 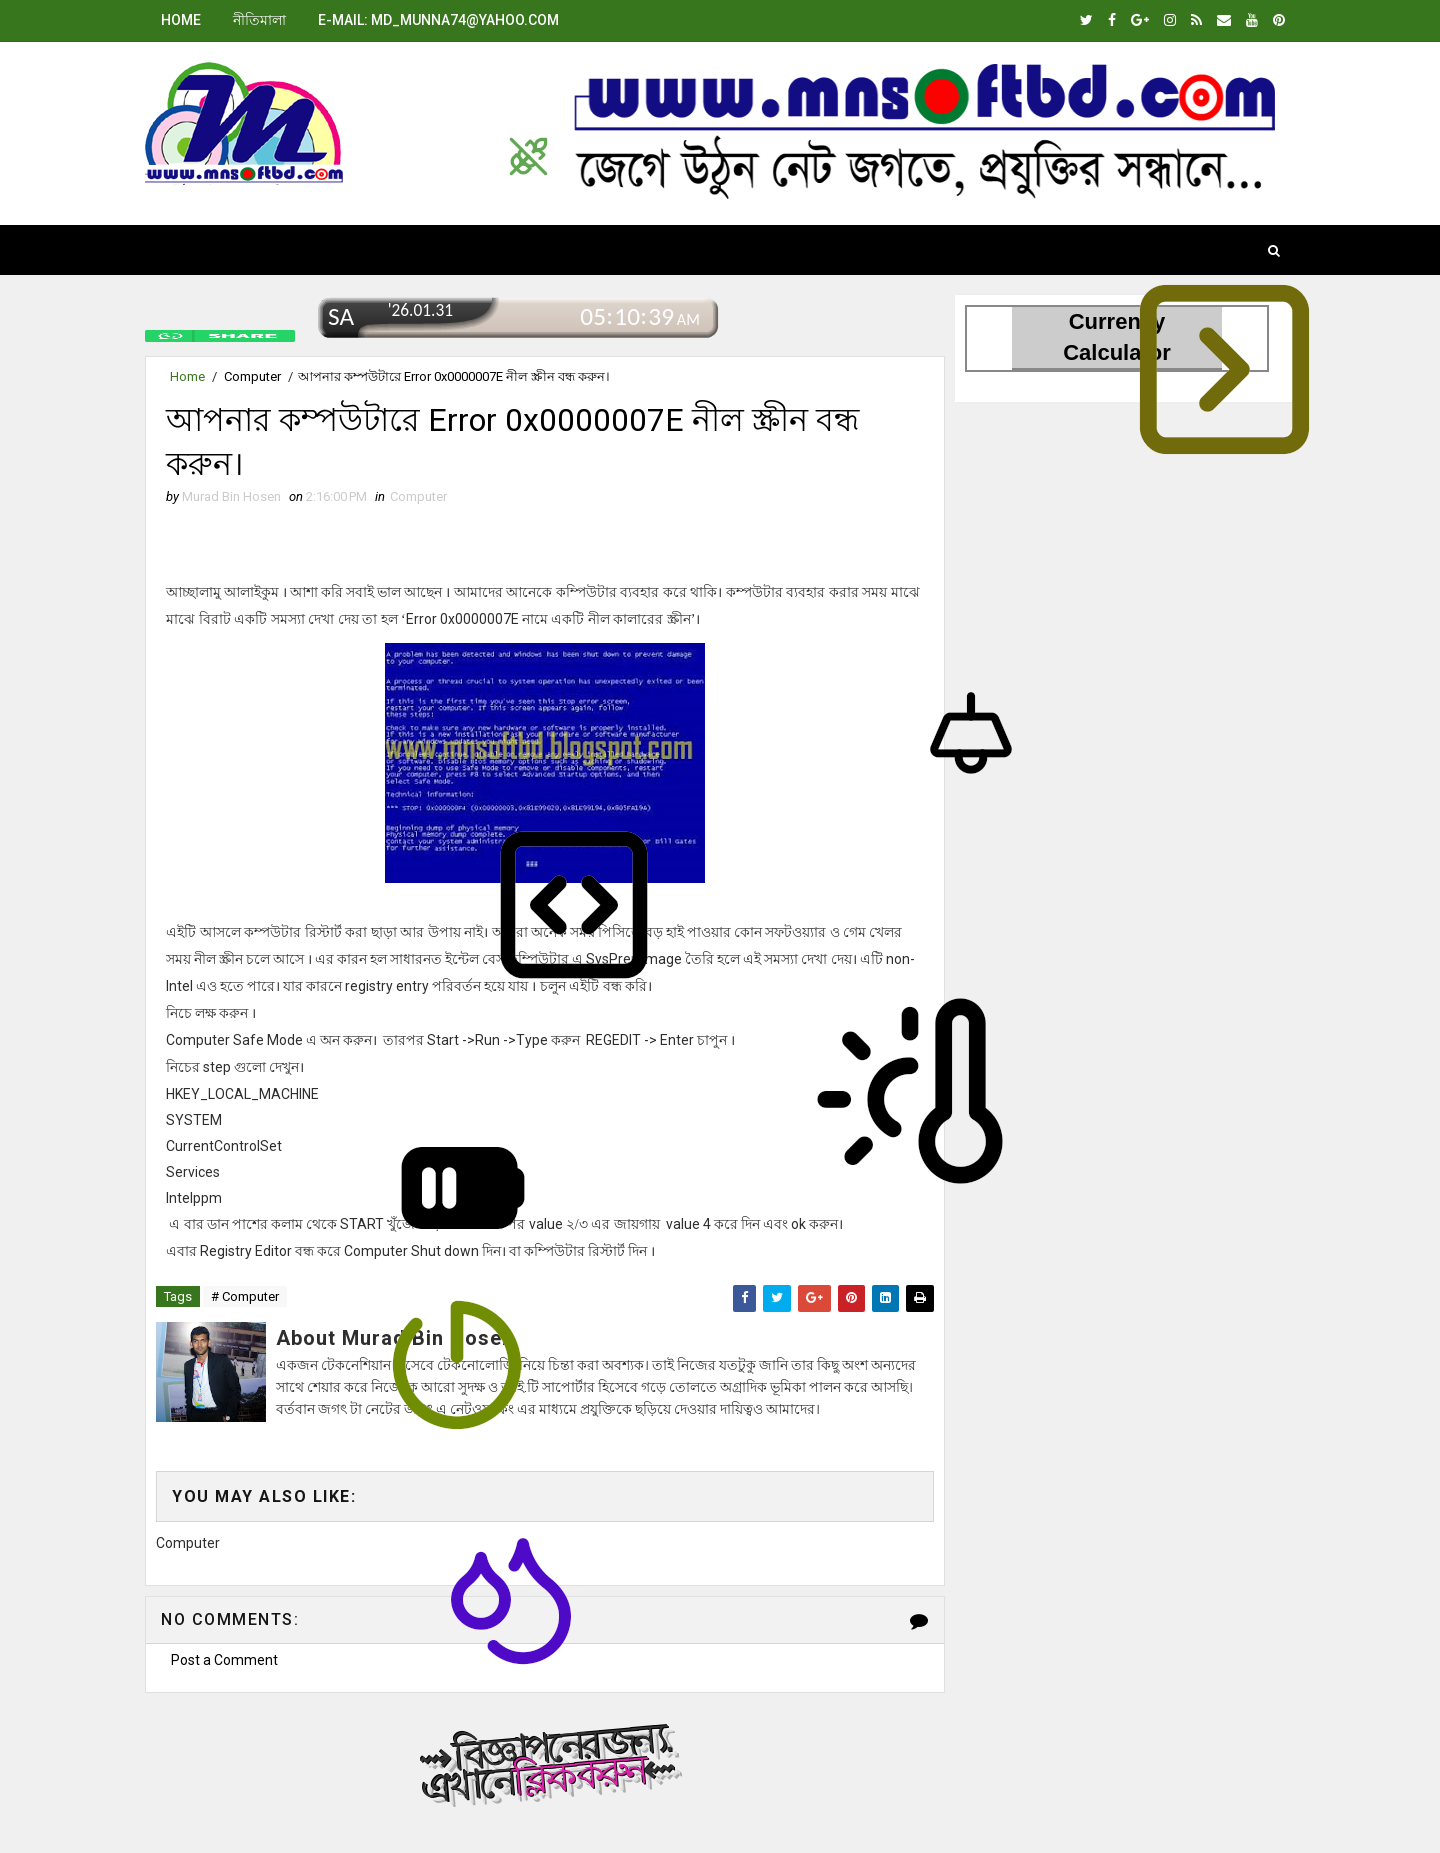 What do you see at coordinates (1224, 369) in the screenshot?
I see `navigate to the next item or page` at bounding box center [1224, 369].